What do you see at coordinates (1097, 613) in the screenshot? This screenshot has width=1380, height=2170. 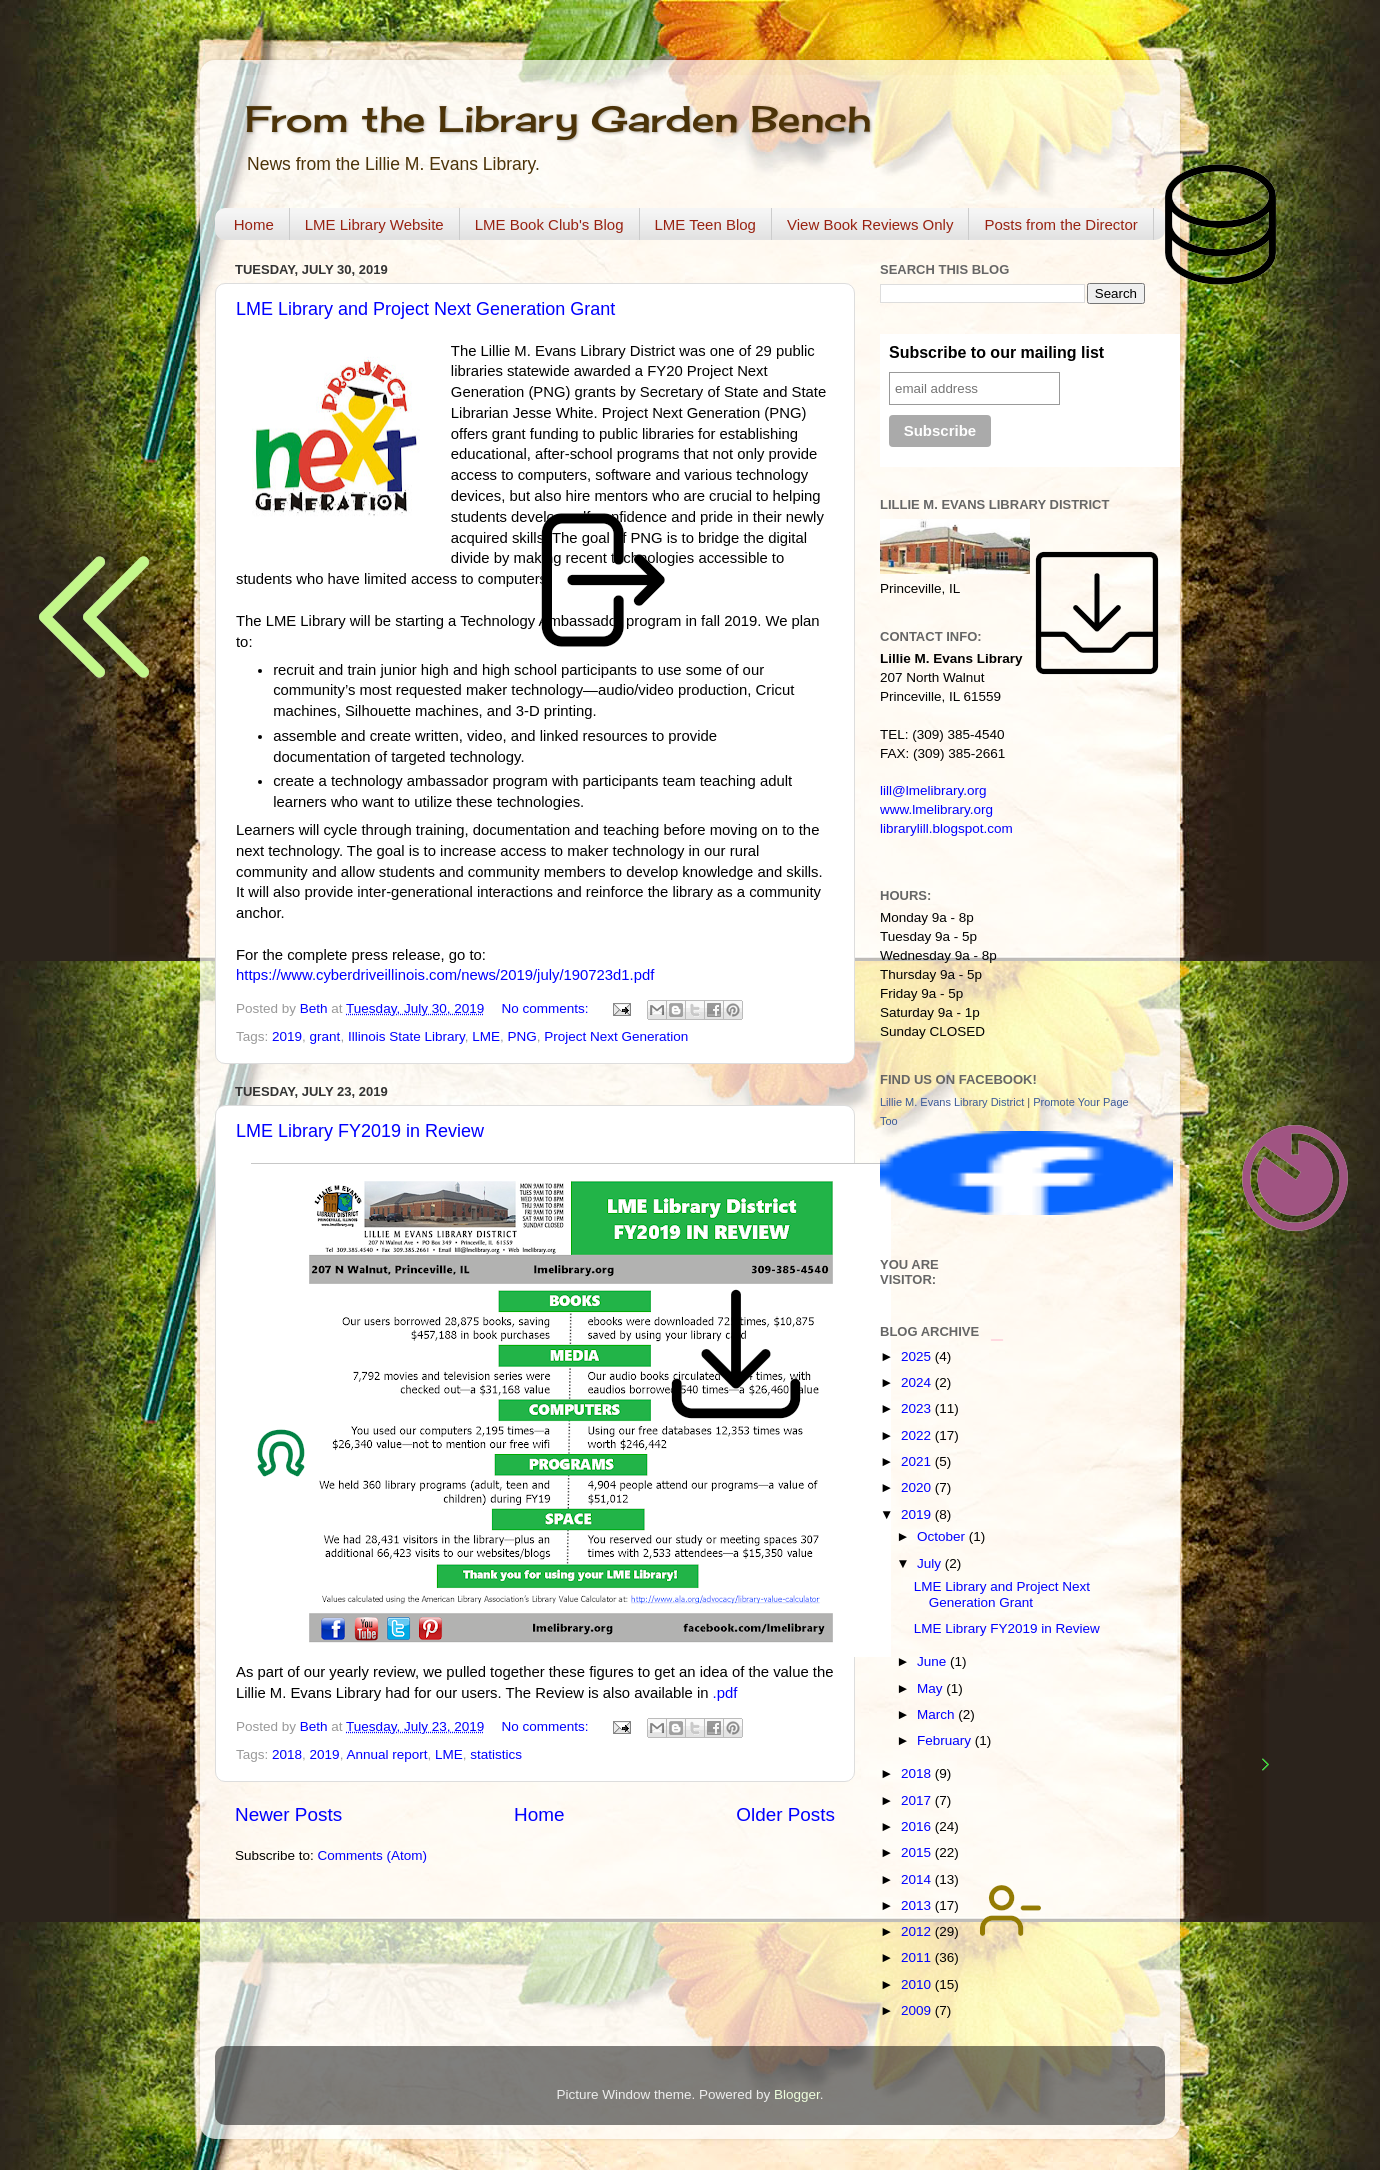 I see `download file to inbox or tray` at bounding box center [1097, 613].